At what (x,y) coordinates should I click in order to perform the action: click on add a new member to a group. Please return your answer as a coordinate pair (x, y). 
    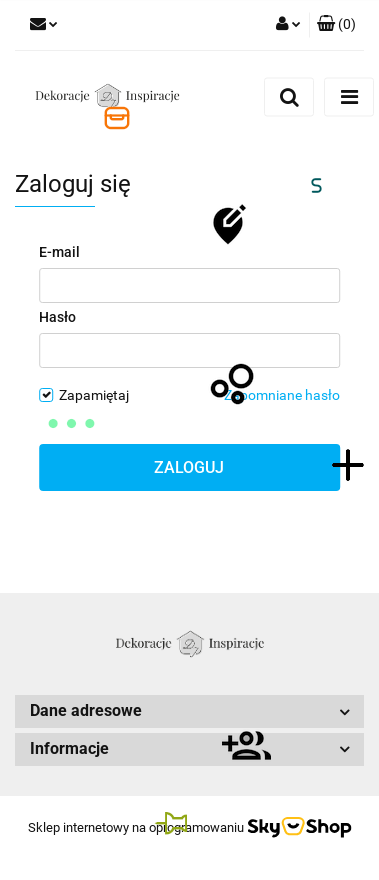
    Looking at the image, I should click on (246, 745).